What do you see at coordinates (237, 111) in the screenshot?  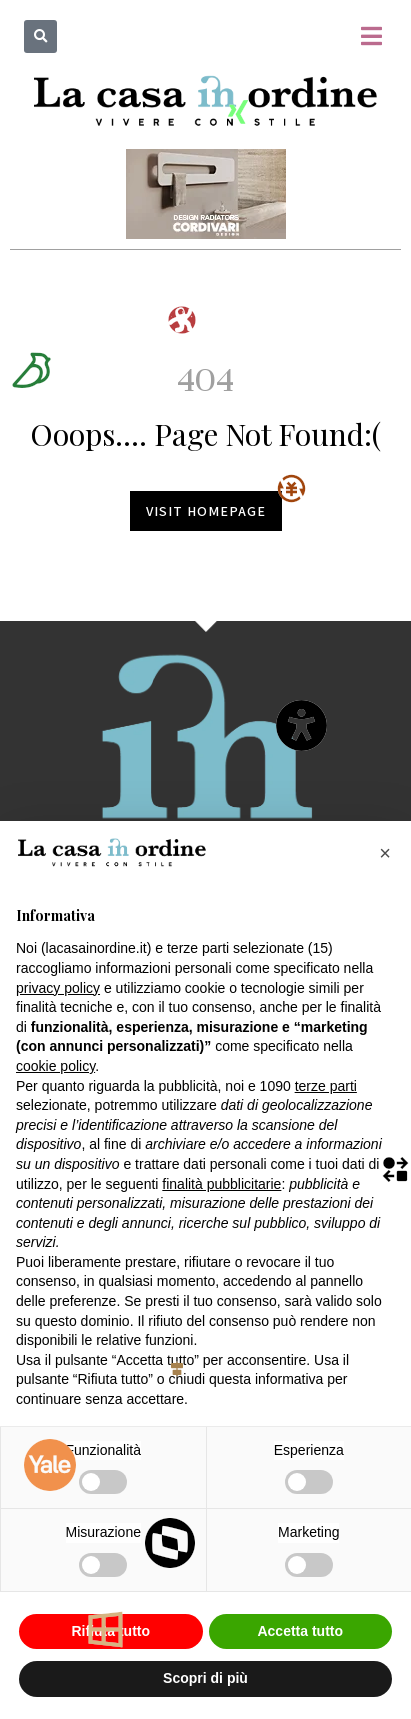 I see `open Xing profile or app` at bounding box center [237, 111].